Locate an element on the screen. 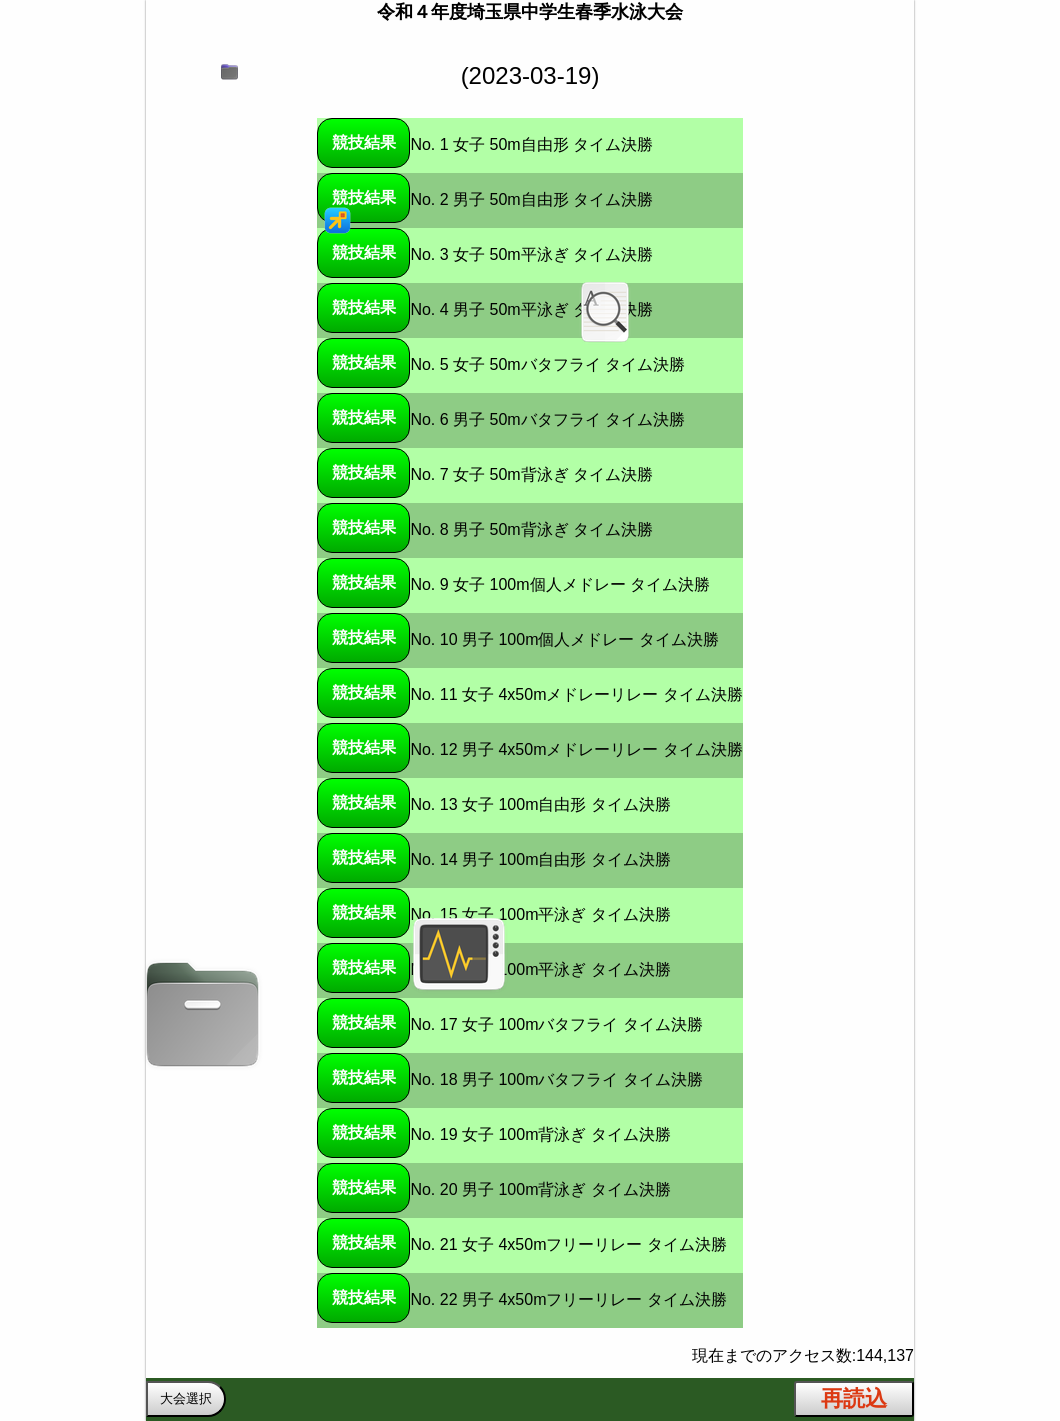  open system monitor application is located at coordinates (459, 954).